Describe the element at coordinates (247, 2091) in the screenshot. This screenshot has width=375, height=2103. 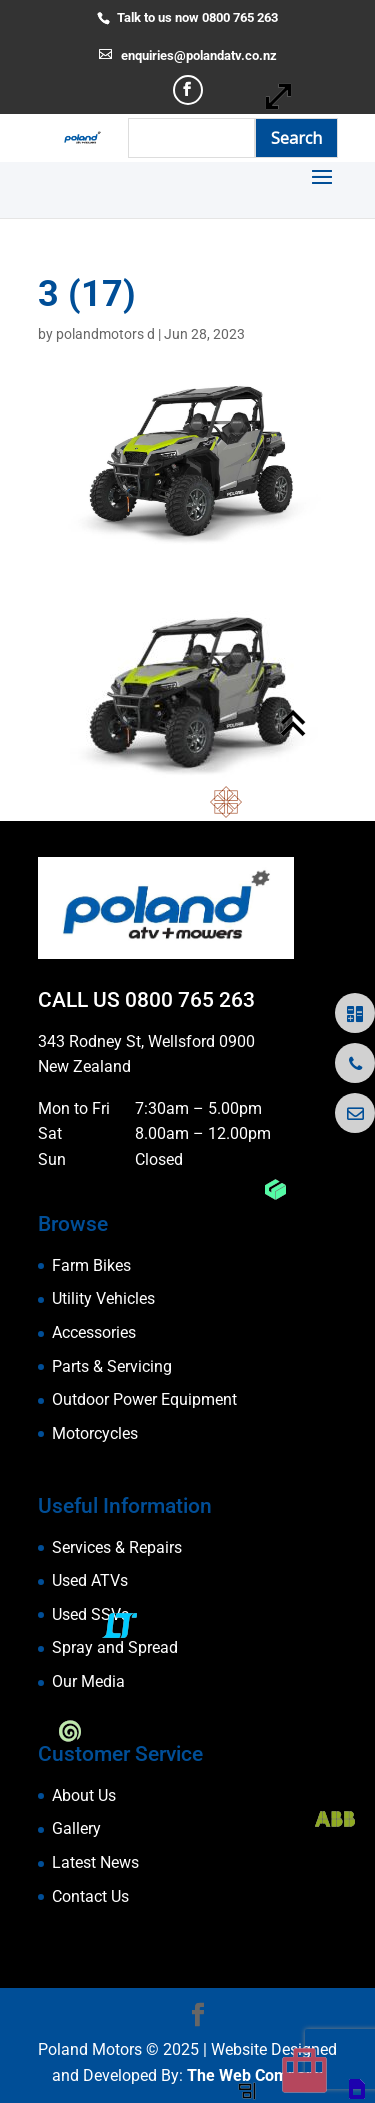
I see `align selected items to the right edge` at that location.